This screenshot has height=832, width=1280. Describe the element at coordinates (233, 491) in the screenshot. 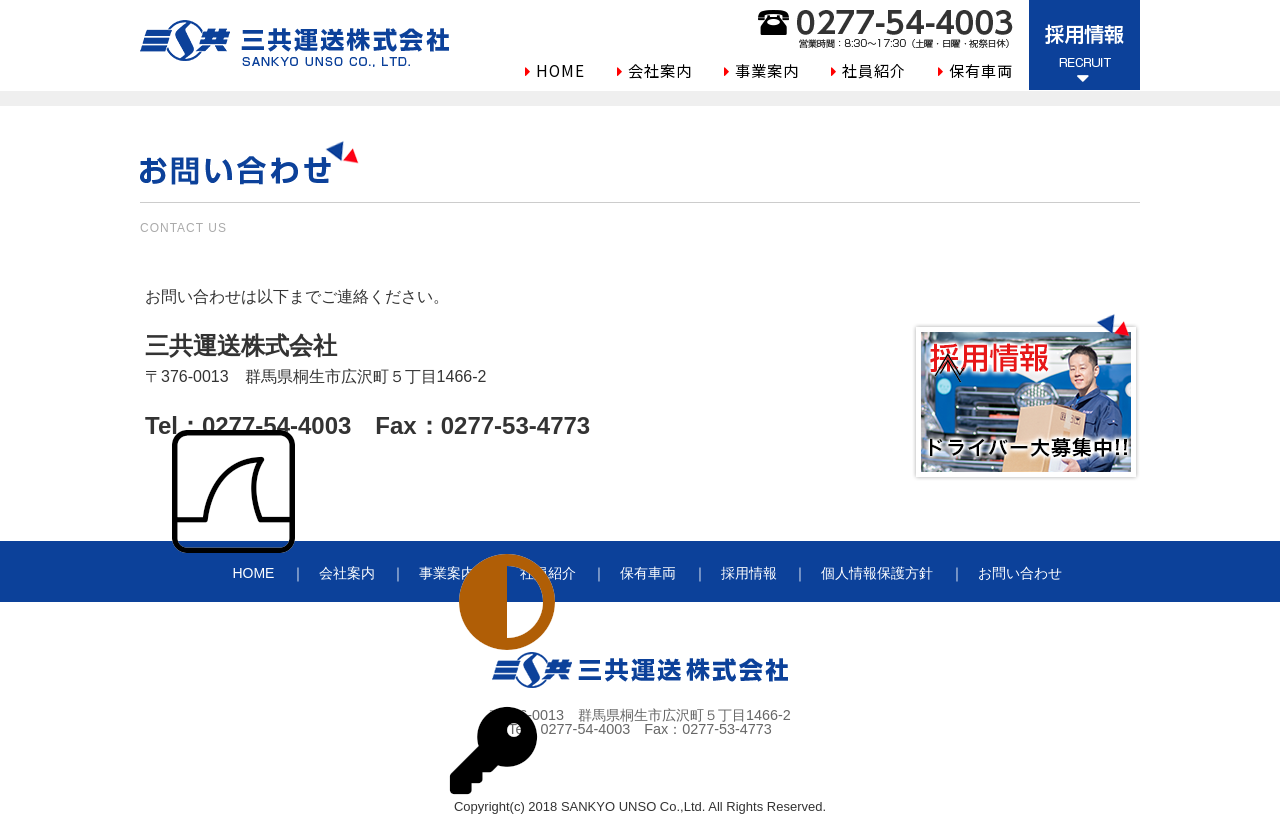

I see `open wireshark network protocol analyzer` at that location.